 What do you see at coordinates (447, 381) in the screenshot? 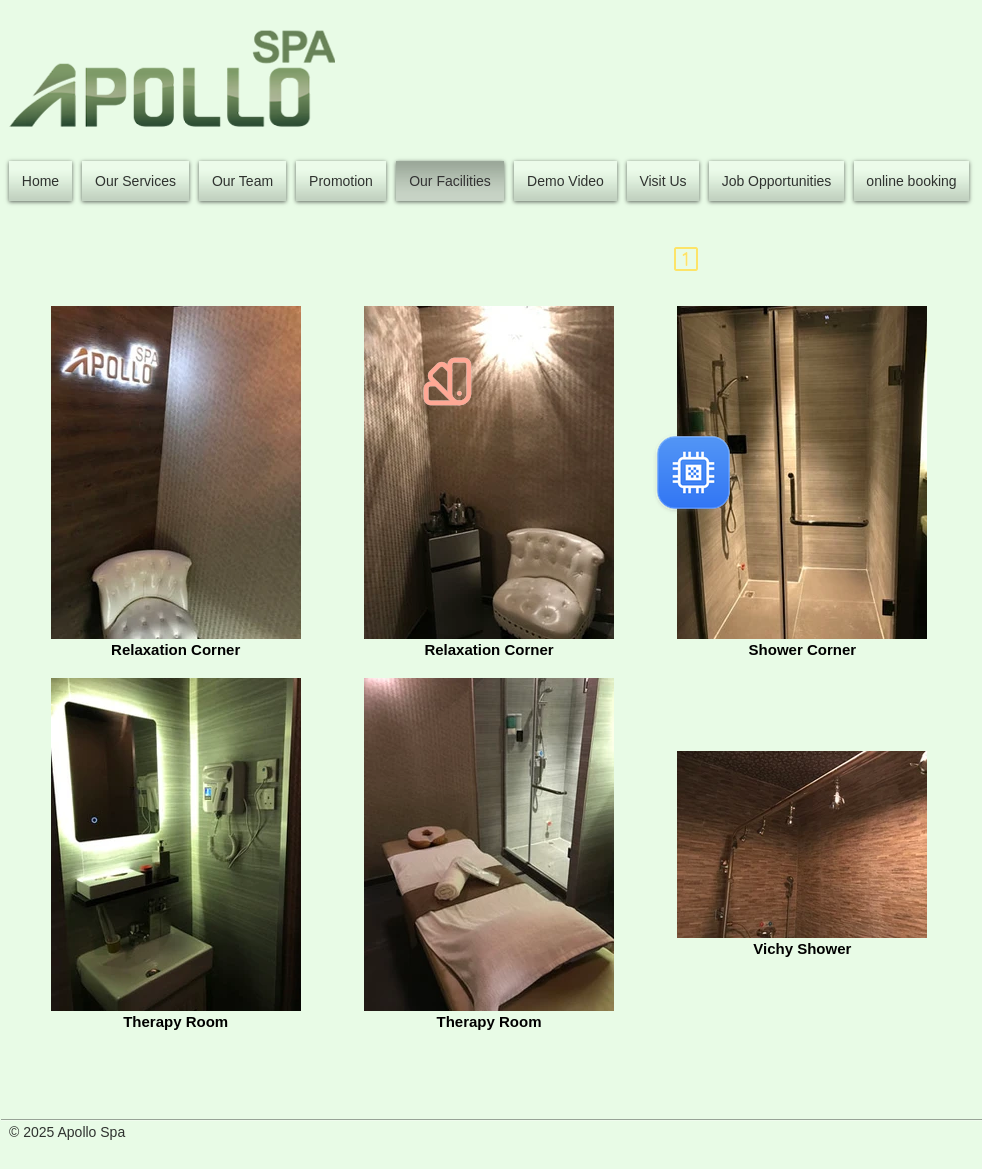
I see `select a color from the palette` at bounding box center [447, 381].